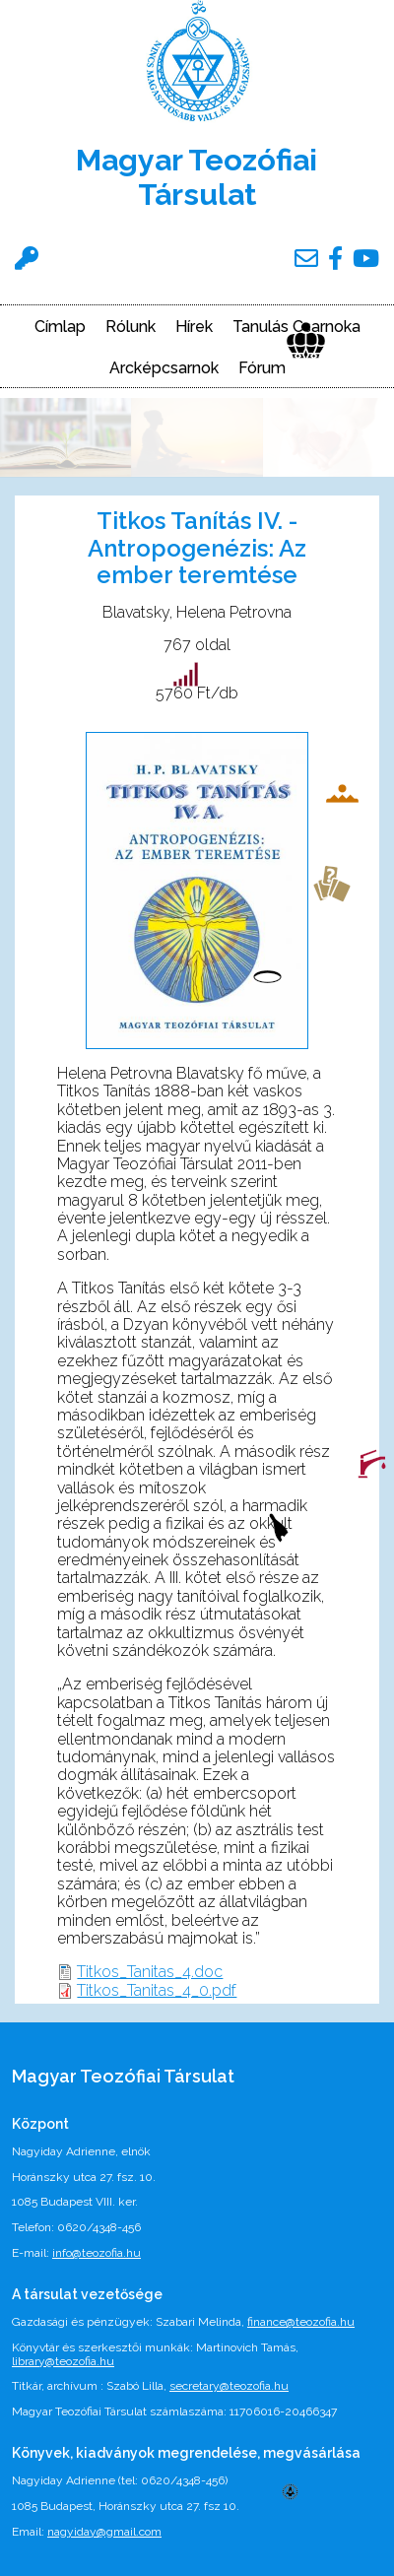 This screenshot has height=2576, width=394. What do you see at coordinates (305, 340) in the screenshot?
I see `indicates premium or royal status in a game` at bounding box center [305, 340].